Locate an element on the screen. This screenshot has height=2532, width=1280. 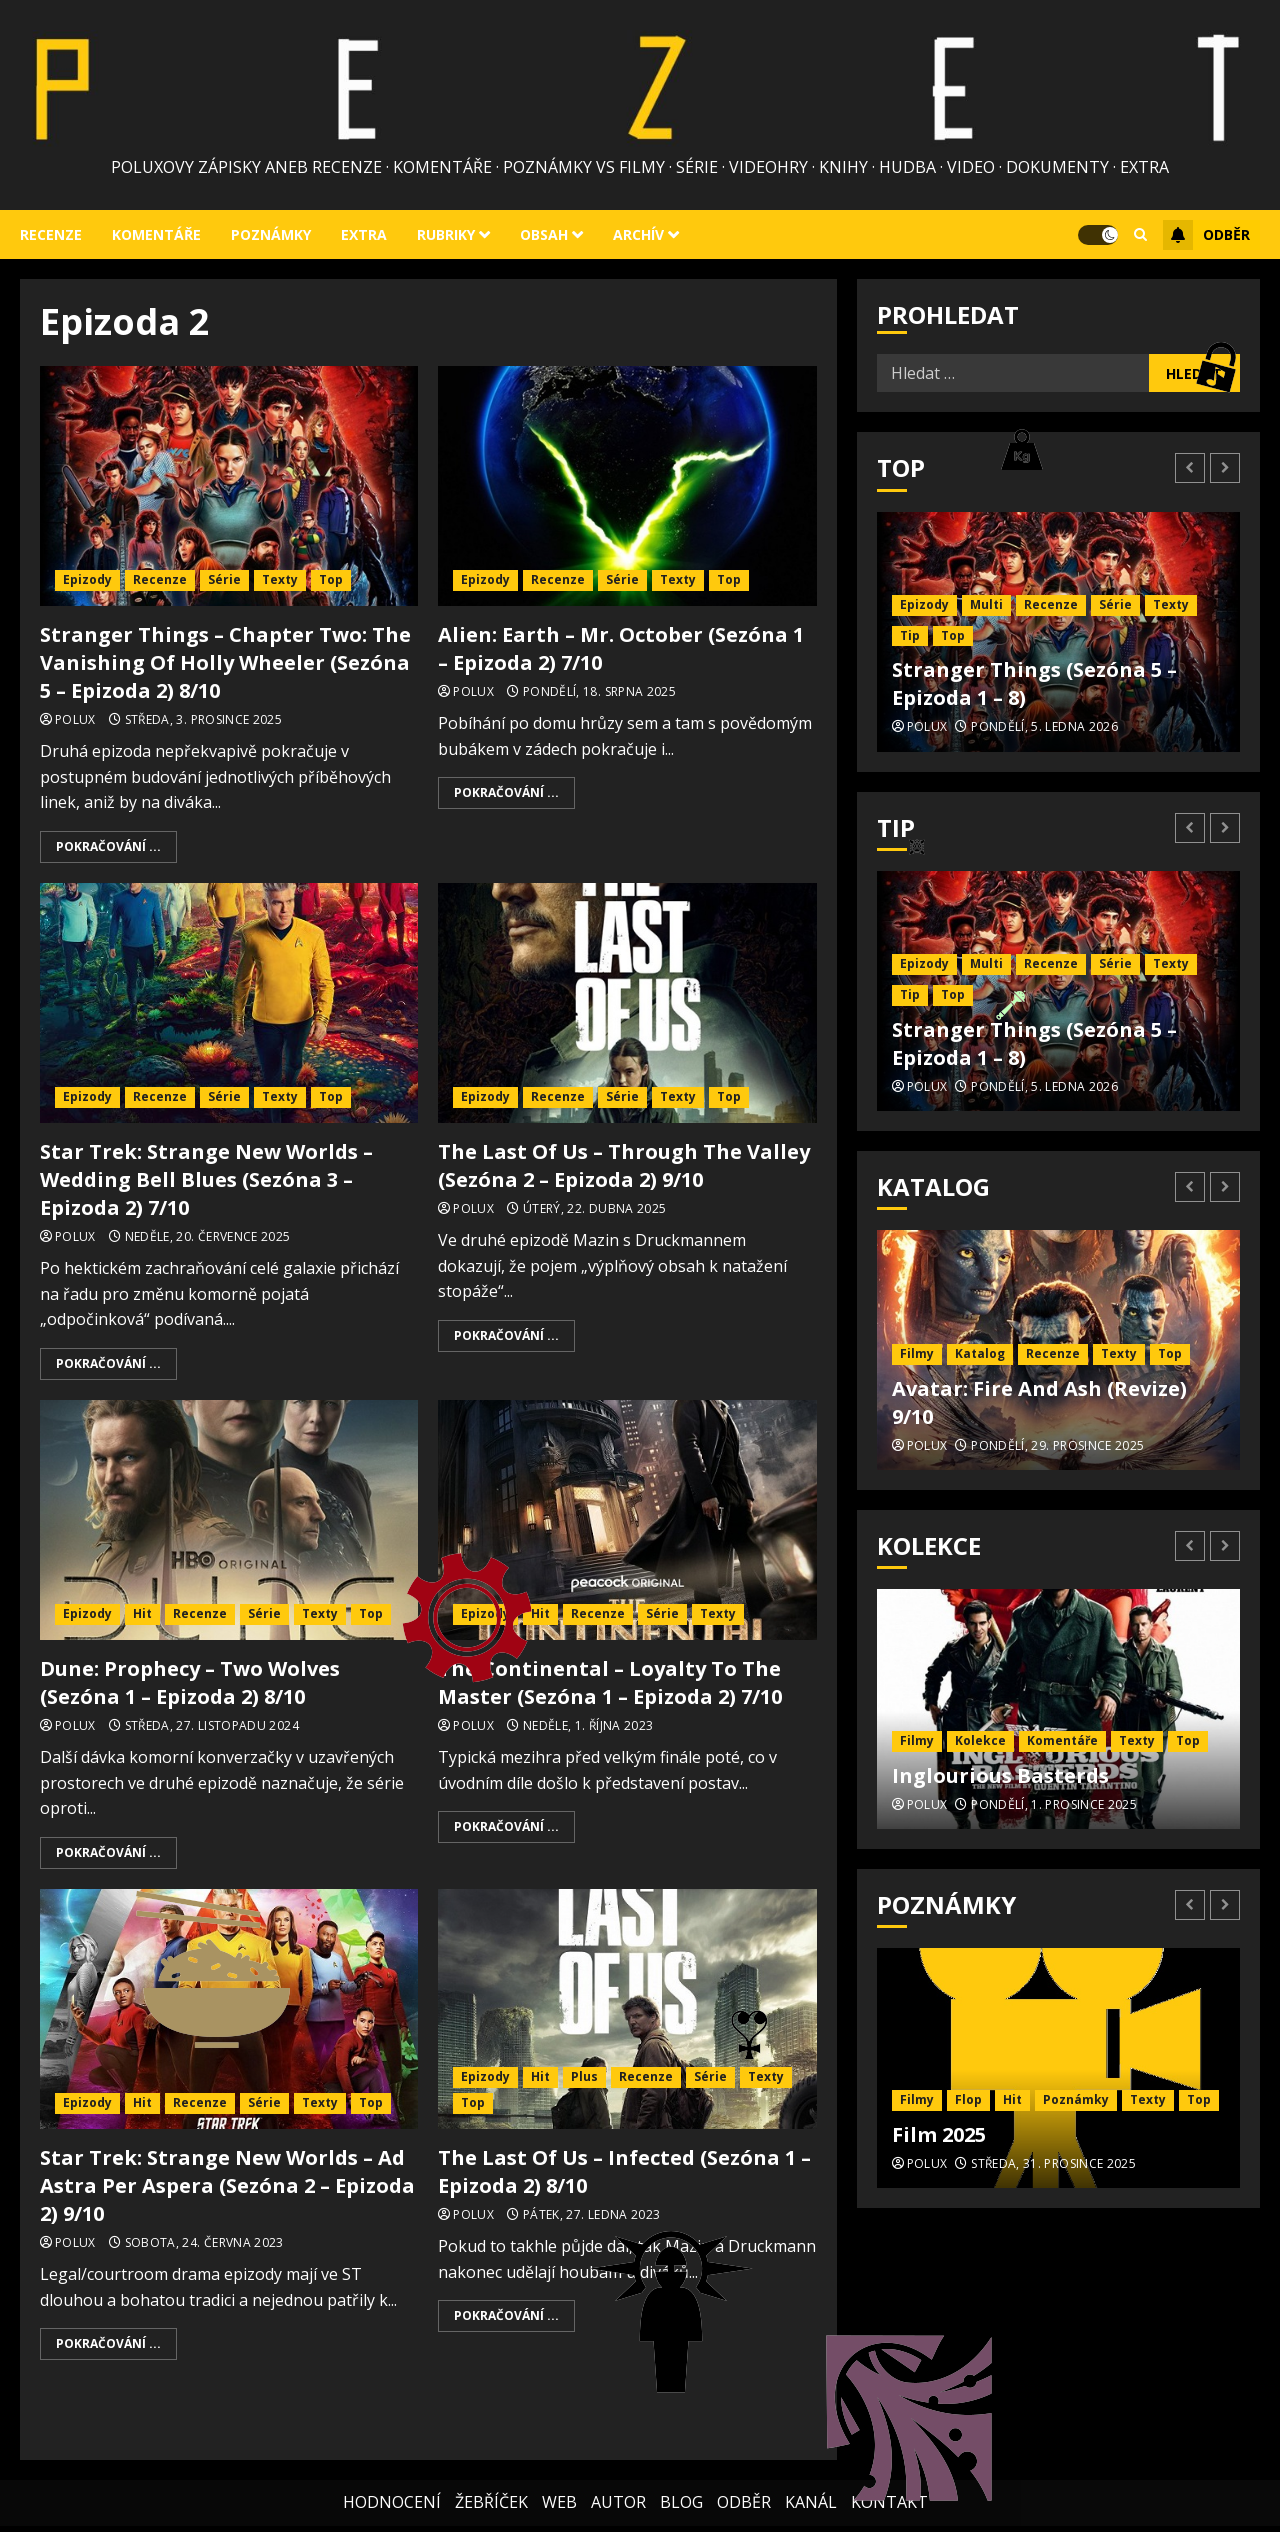
browse asian cuisine or rice dishes is located at coordinates (217, 1969).